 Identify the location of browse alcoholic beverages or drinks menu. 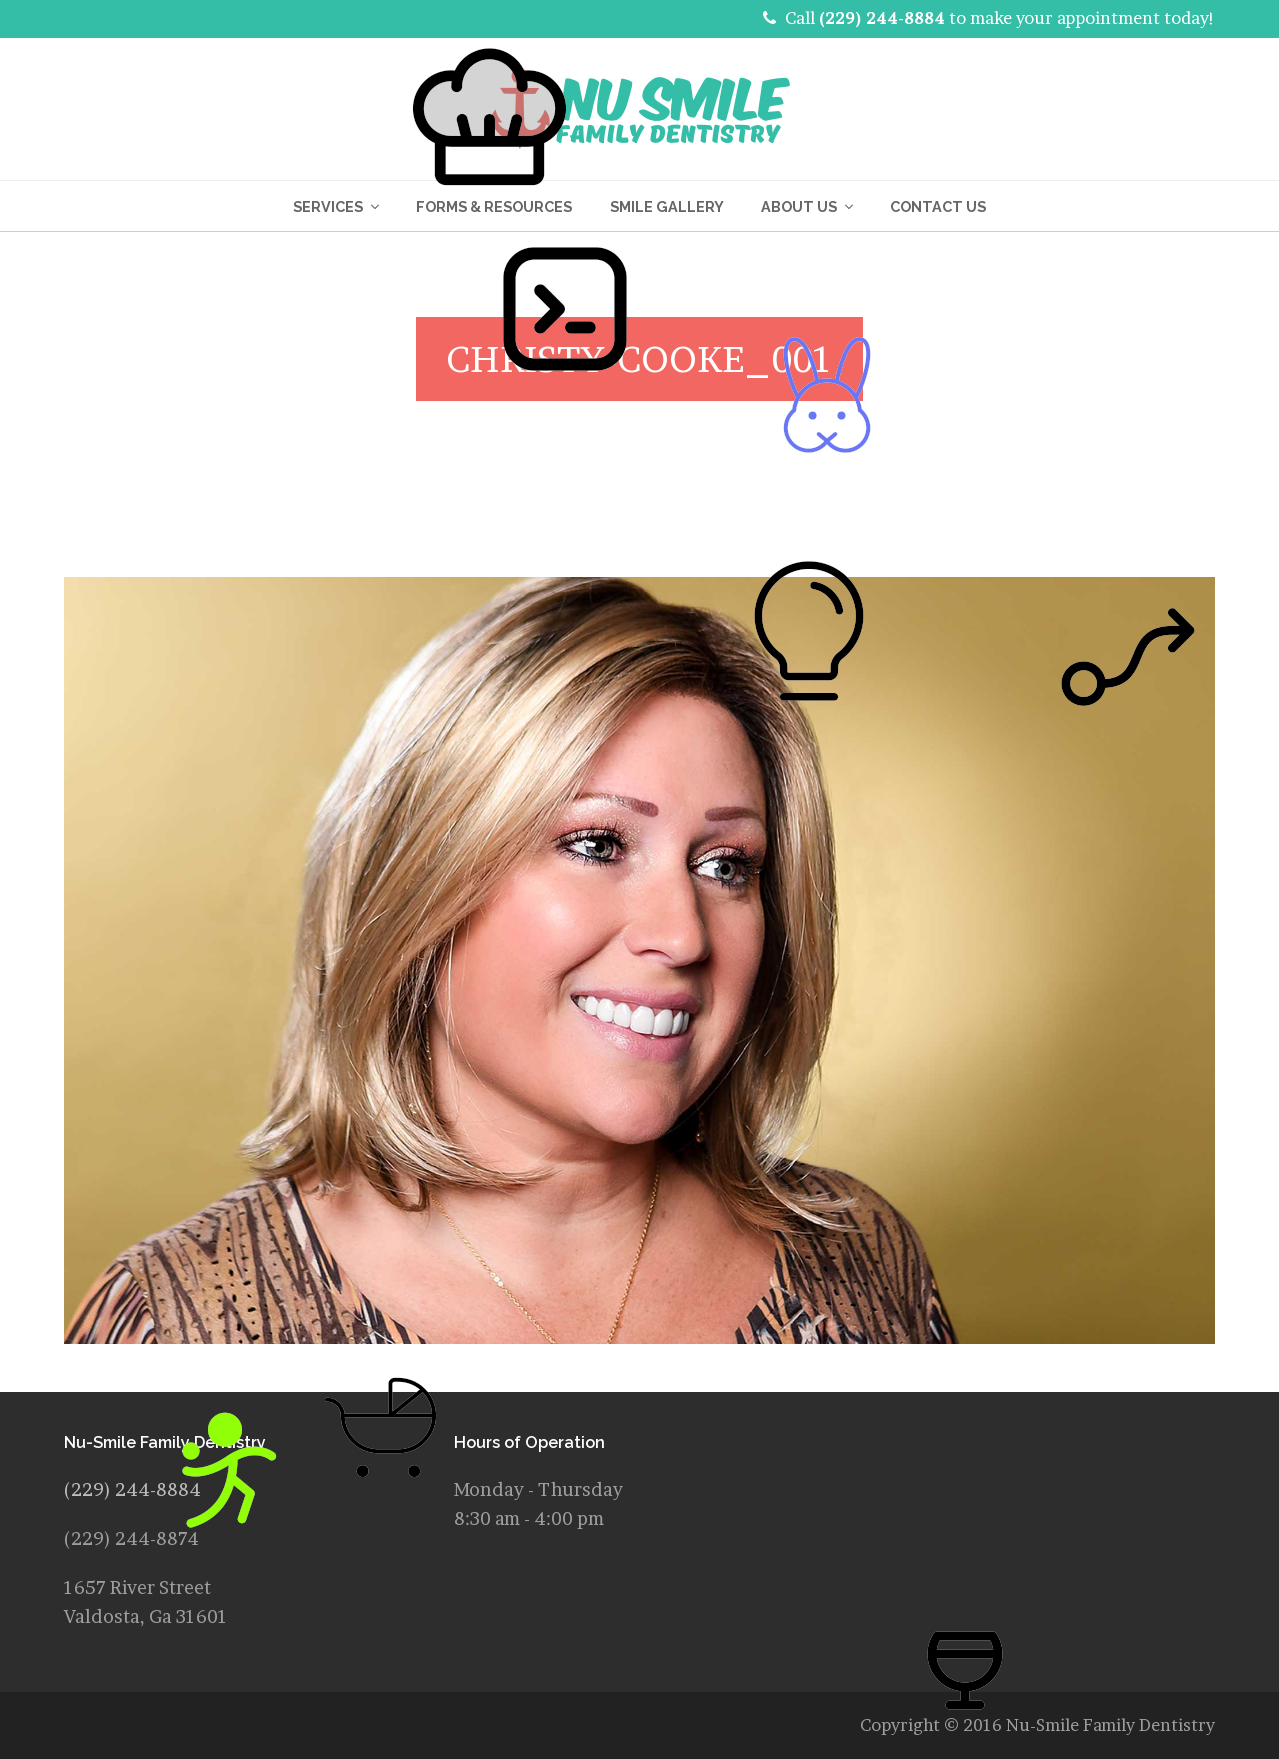
(965, 1669).